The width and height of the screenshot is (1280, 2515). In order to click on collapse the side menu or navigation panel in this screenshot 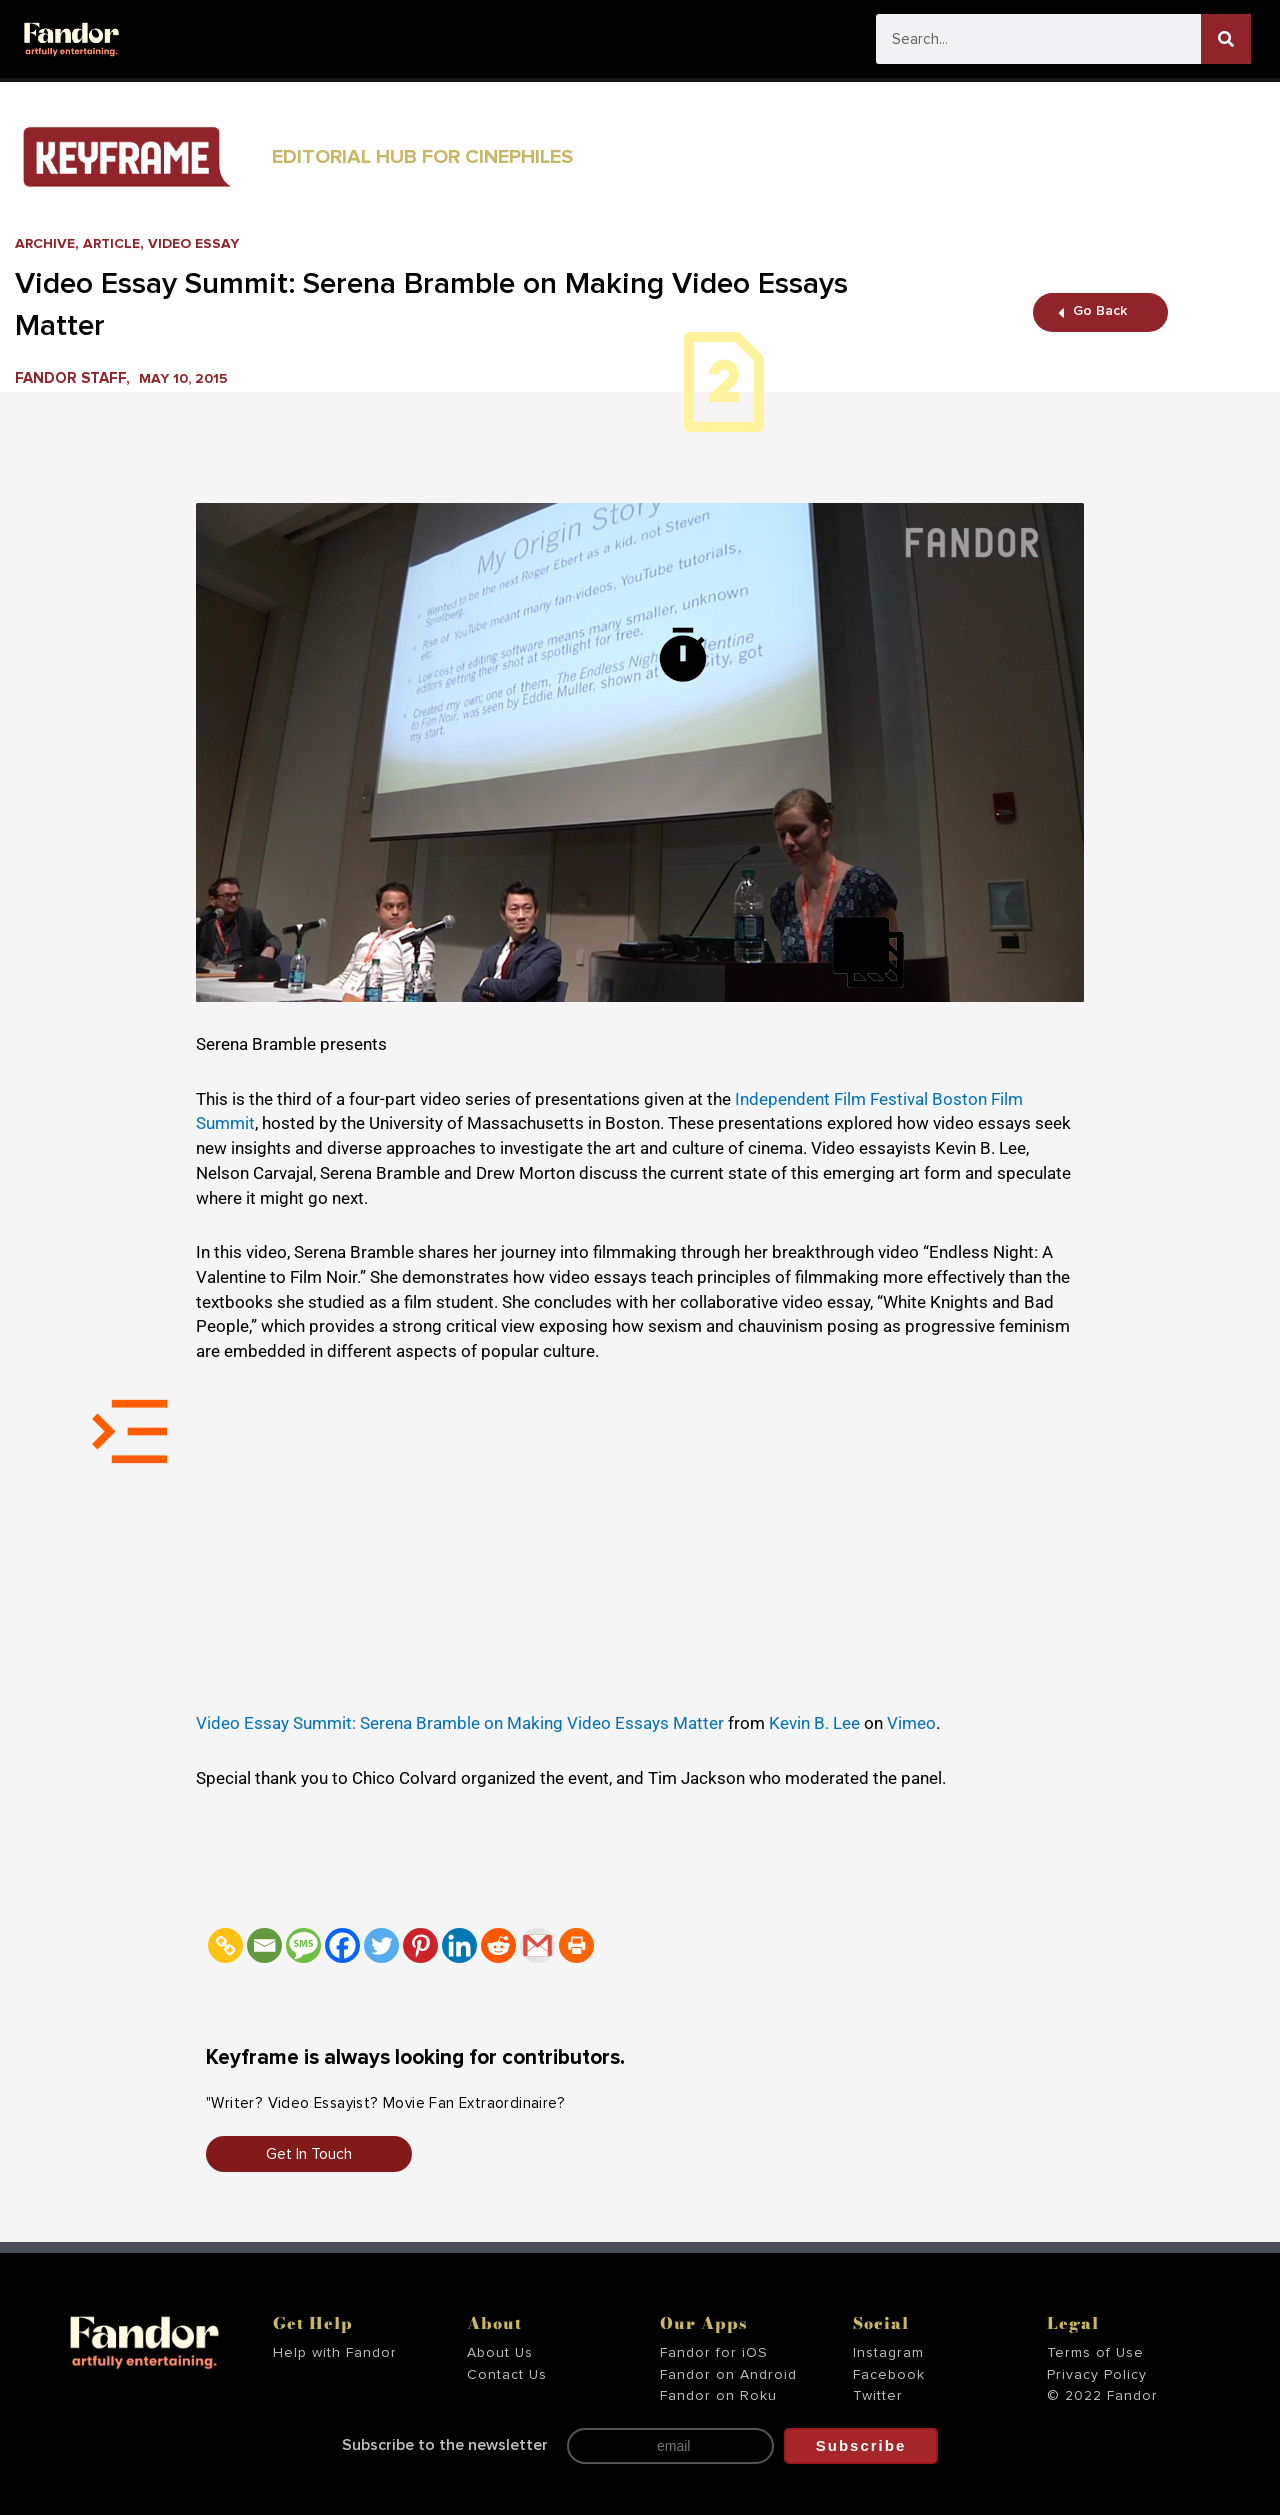, I will do `click(131, 1431)`.